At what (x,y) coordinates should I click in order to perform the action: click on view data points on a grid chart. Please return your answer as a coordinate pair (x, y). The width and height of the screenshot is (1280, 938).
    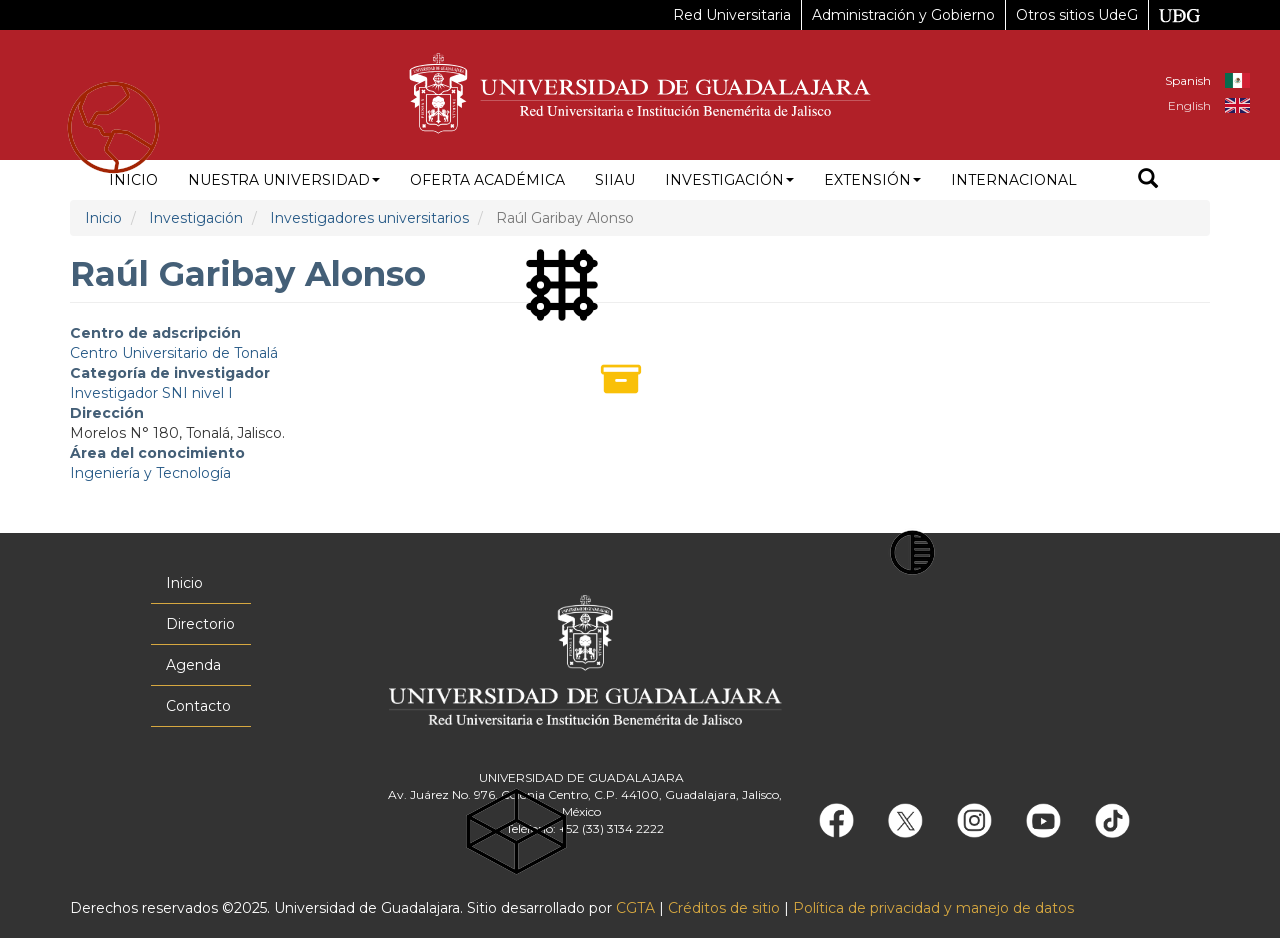
    Looking at the image, I should click on (562, 285).